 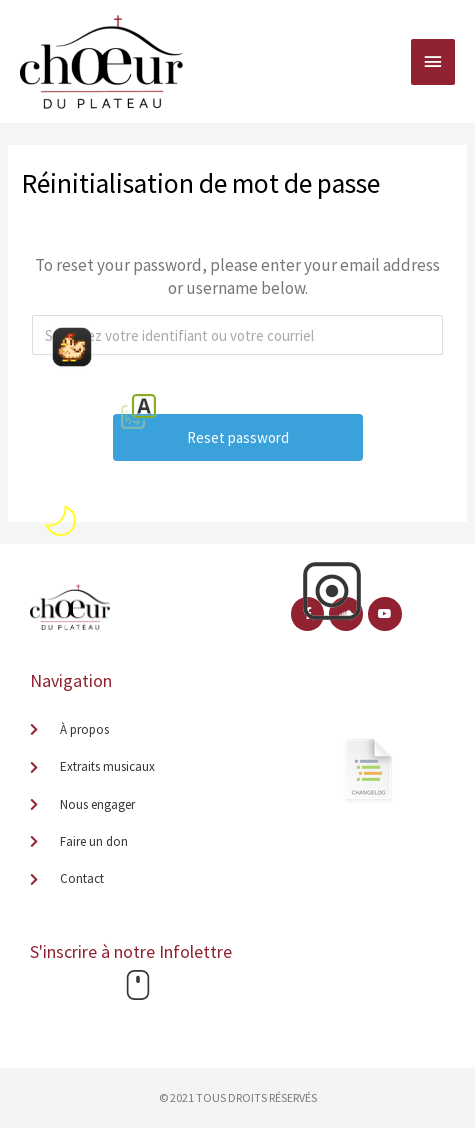 I want to click on access language and region settings, so click(x=138, y=411).